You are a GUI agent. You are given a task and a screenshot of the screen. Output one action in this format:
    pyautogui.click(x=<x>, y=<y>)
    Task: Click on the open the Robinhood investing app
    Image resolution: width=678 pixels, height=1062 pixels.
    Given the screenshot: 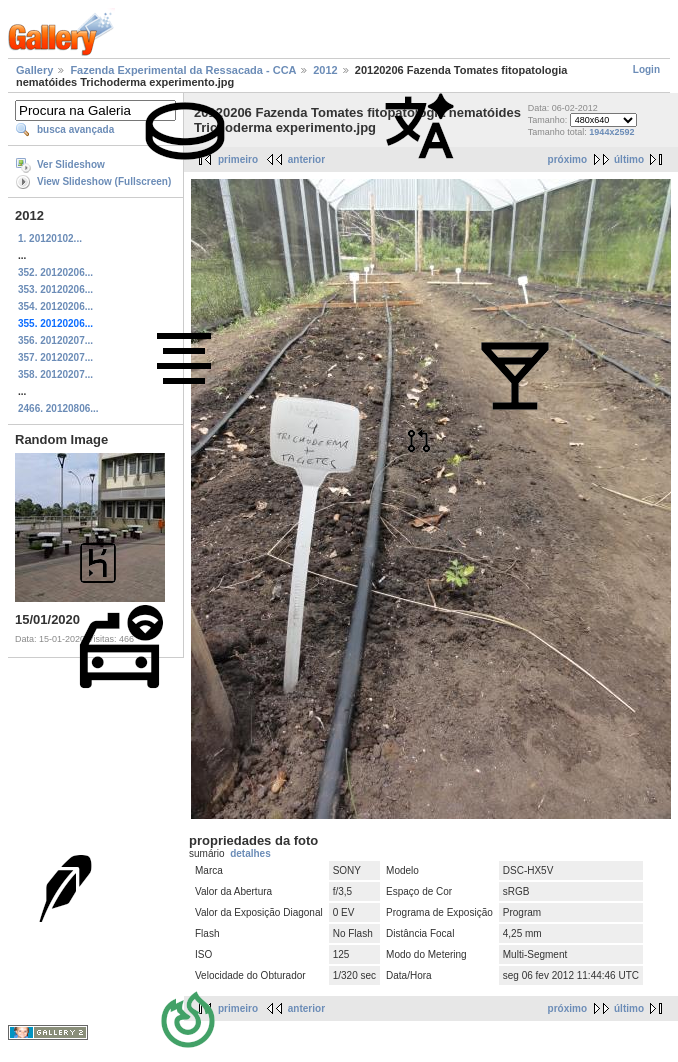 What is the action you would take?
    pyautogui.click(x=65, y=888)
    